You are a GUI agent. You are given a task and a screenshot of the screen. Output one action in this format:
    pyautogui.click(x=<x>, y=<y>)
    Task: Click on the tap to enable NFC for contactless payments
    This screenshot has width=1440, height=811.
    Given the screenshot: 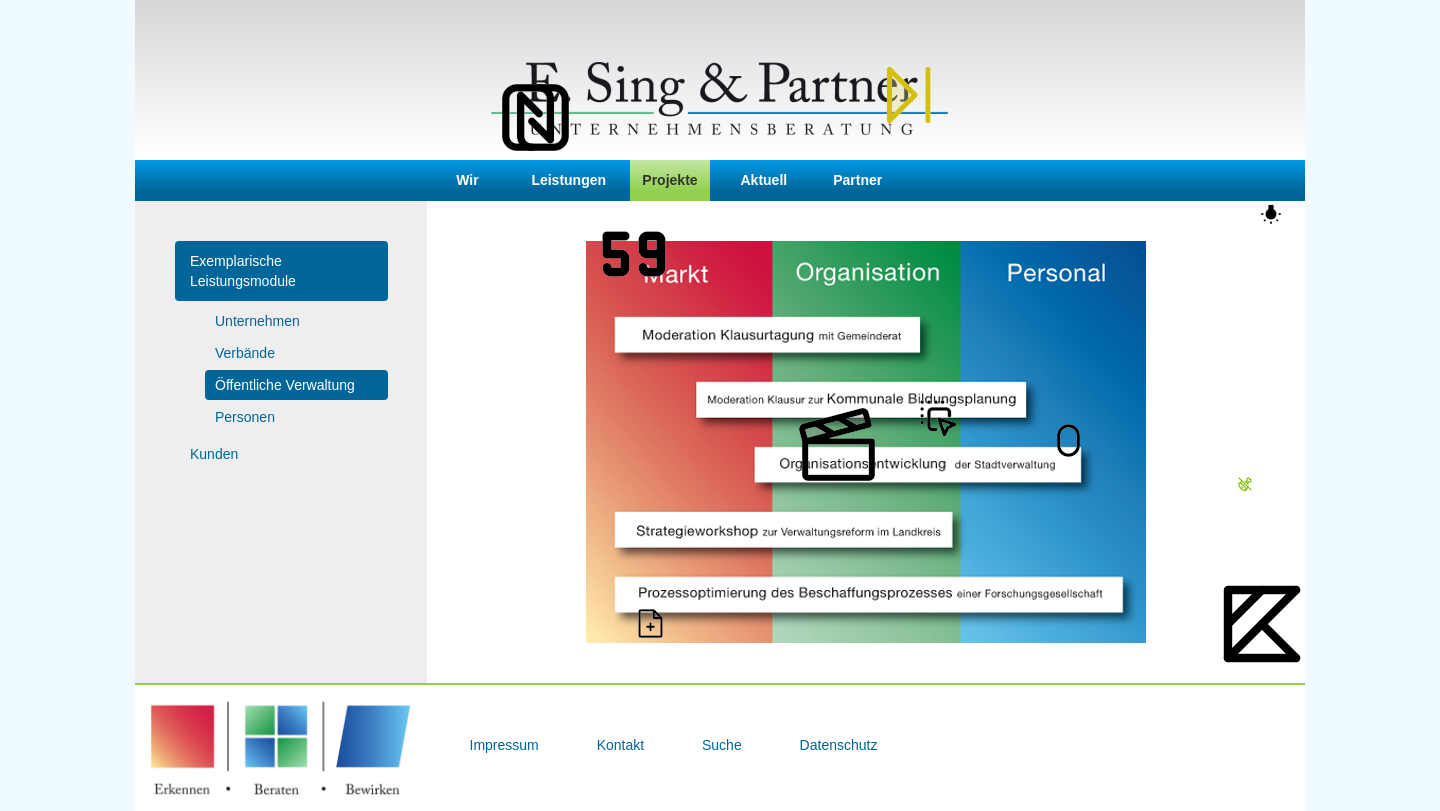 What is the action you would take?
    pyautogui.click(x=535, y=117)
    